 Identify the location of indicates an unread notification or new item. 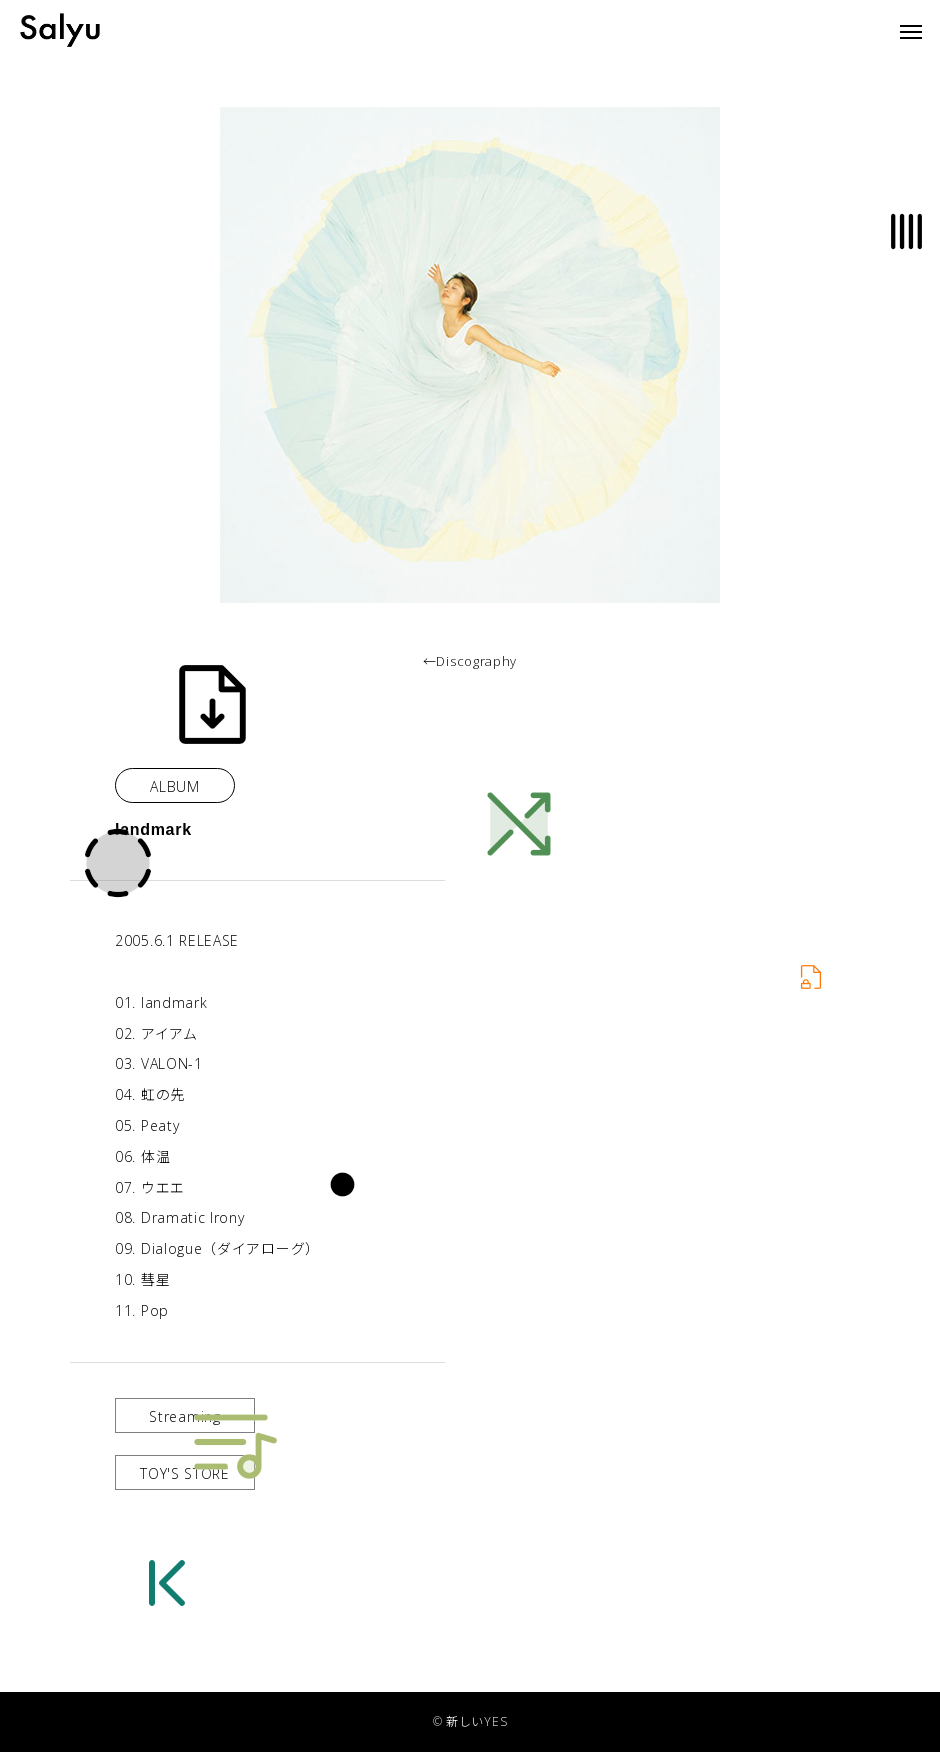
(342, 1184).